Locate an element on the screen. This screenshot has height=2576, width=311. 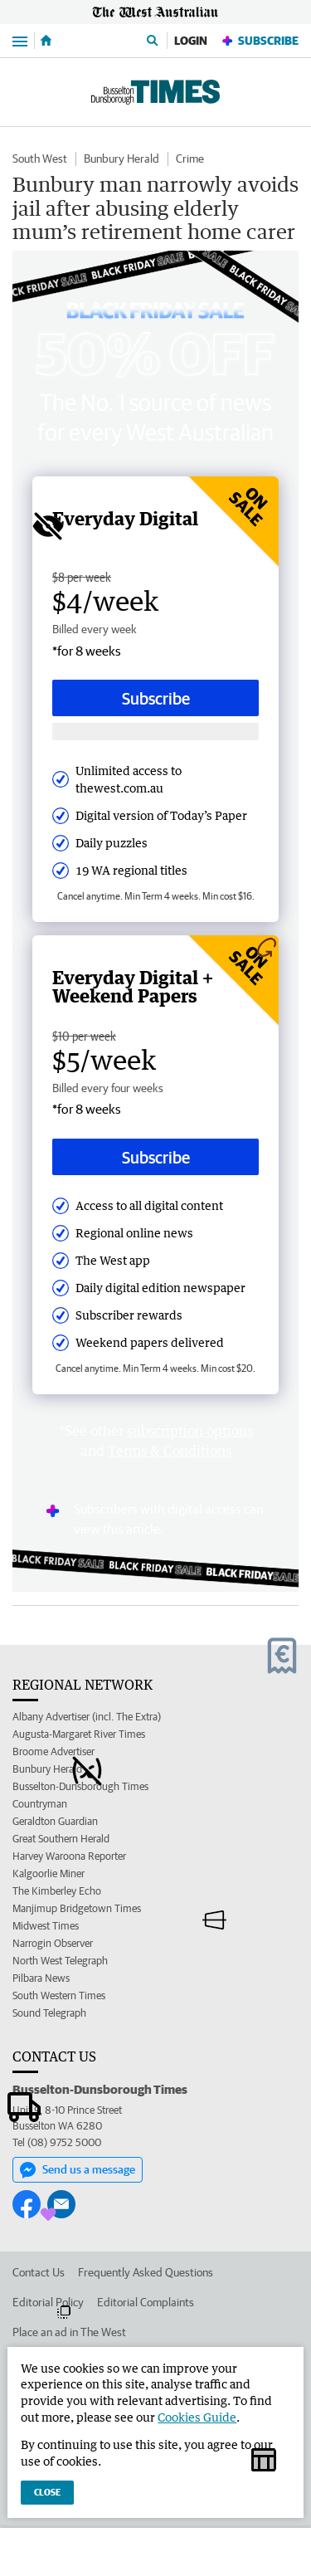
add to favorites is located at coordinates (48, 2214).